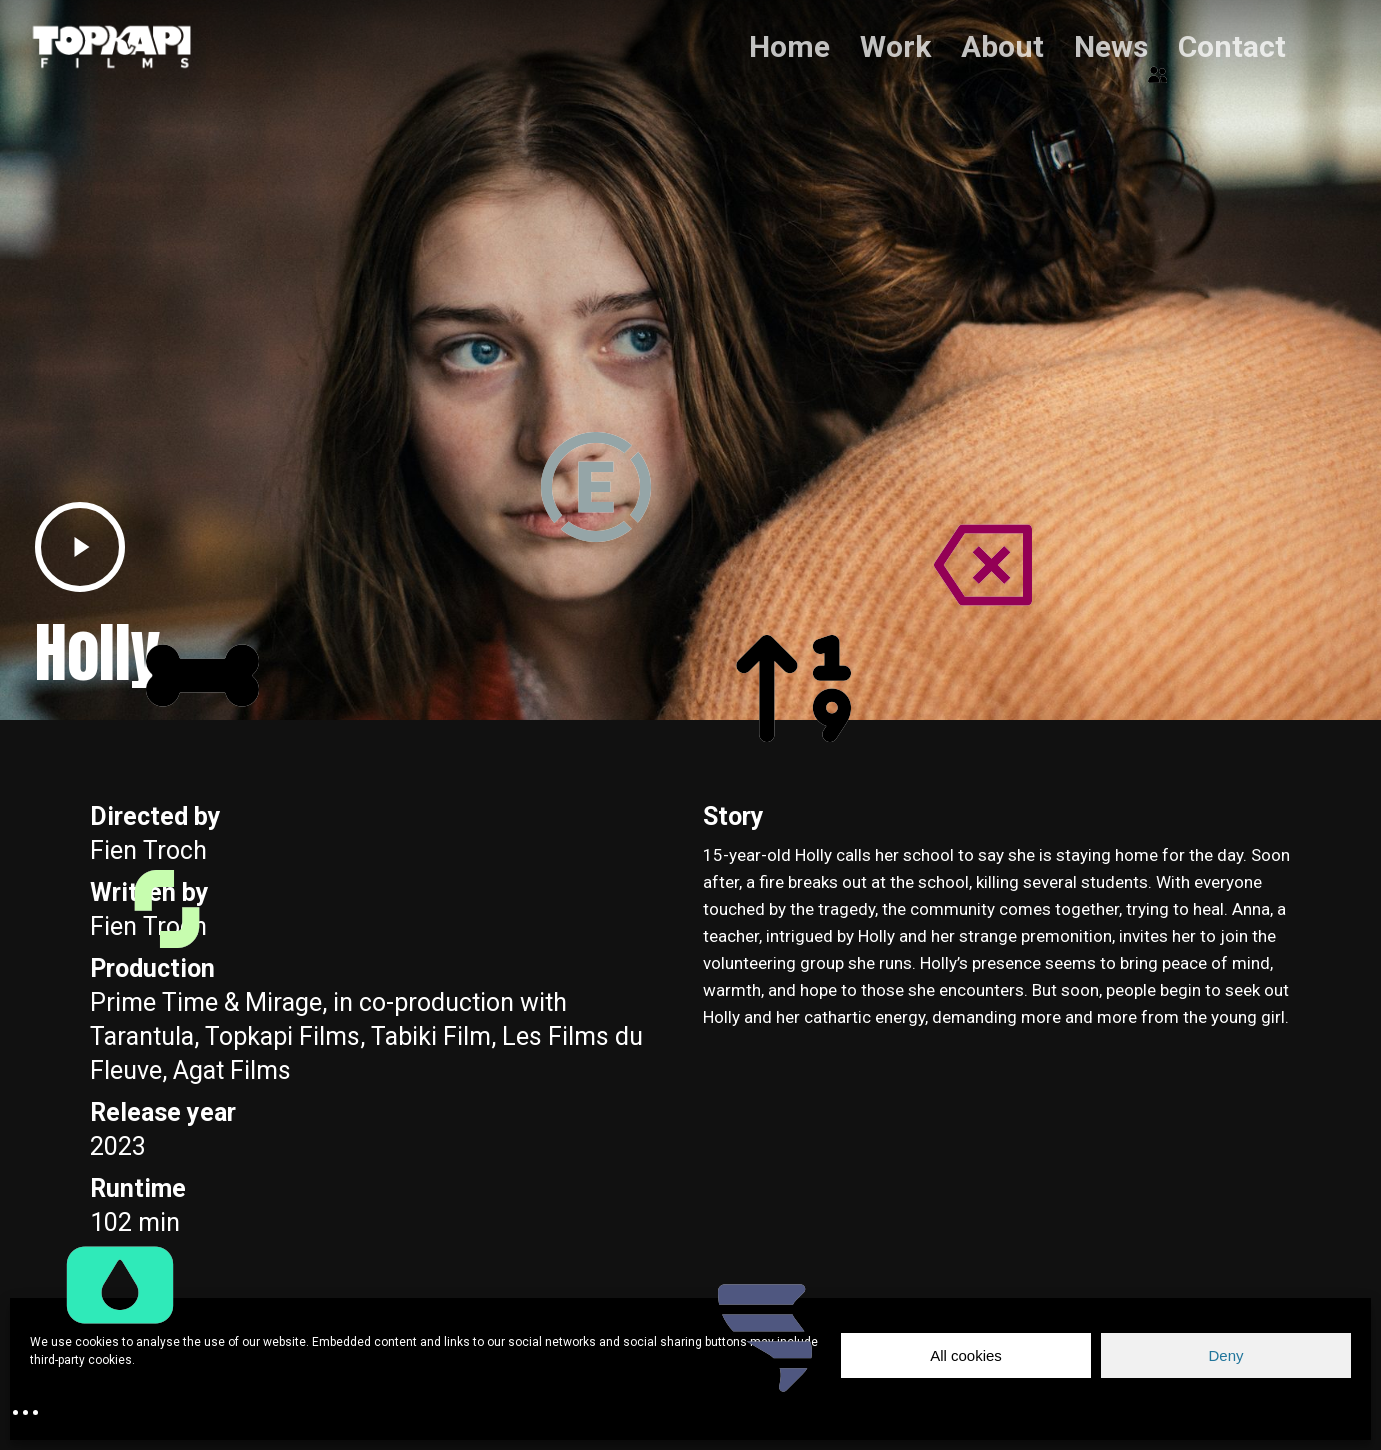 The image size is (1381, 1450). What do you see at coordinates (596, 487) in the screenshot?
I see `open the Expensify app` at bounding box center [596, 487].